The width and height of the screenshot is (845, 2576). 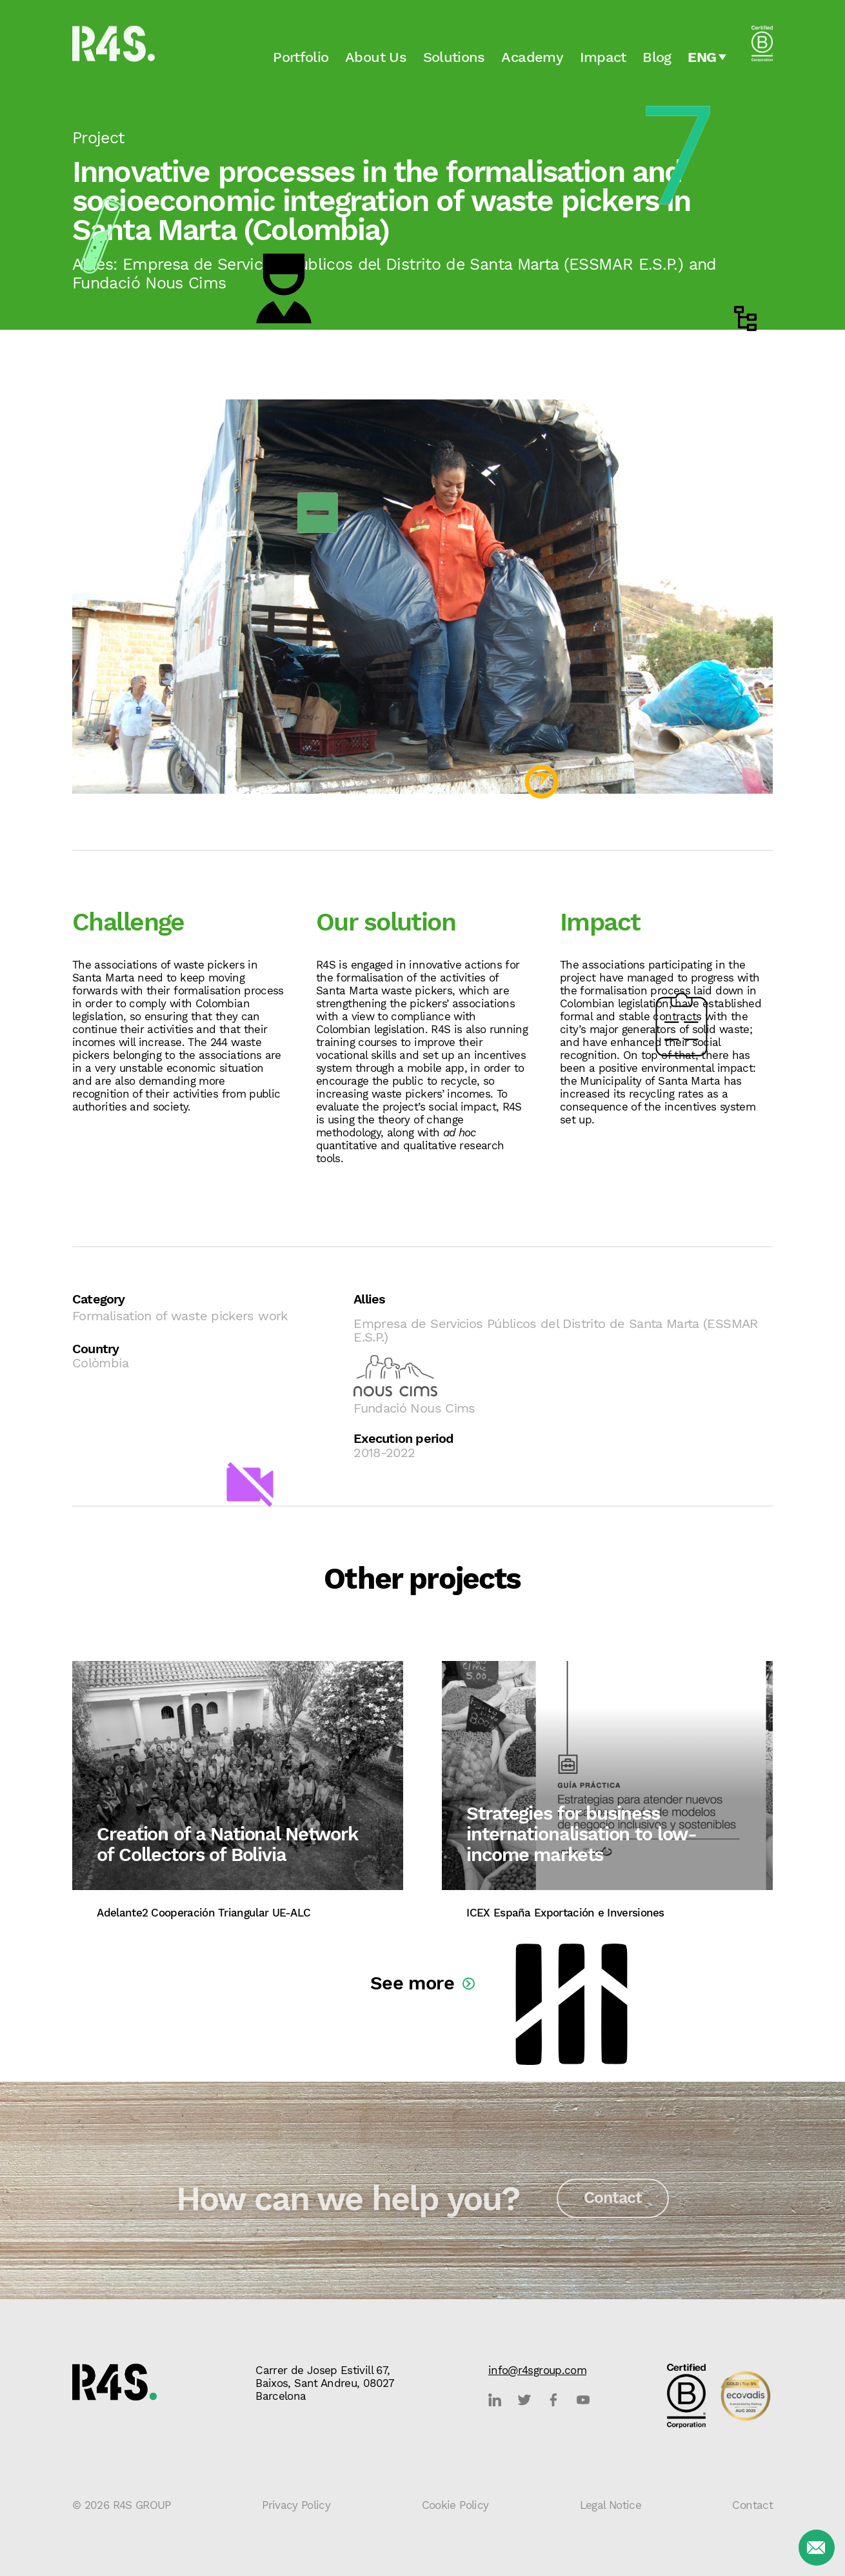 I want to click on indicates a partially selected or indeterminate checkbox state, so click(x=317, y=512).